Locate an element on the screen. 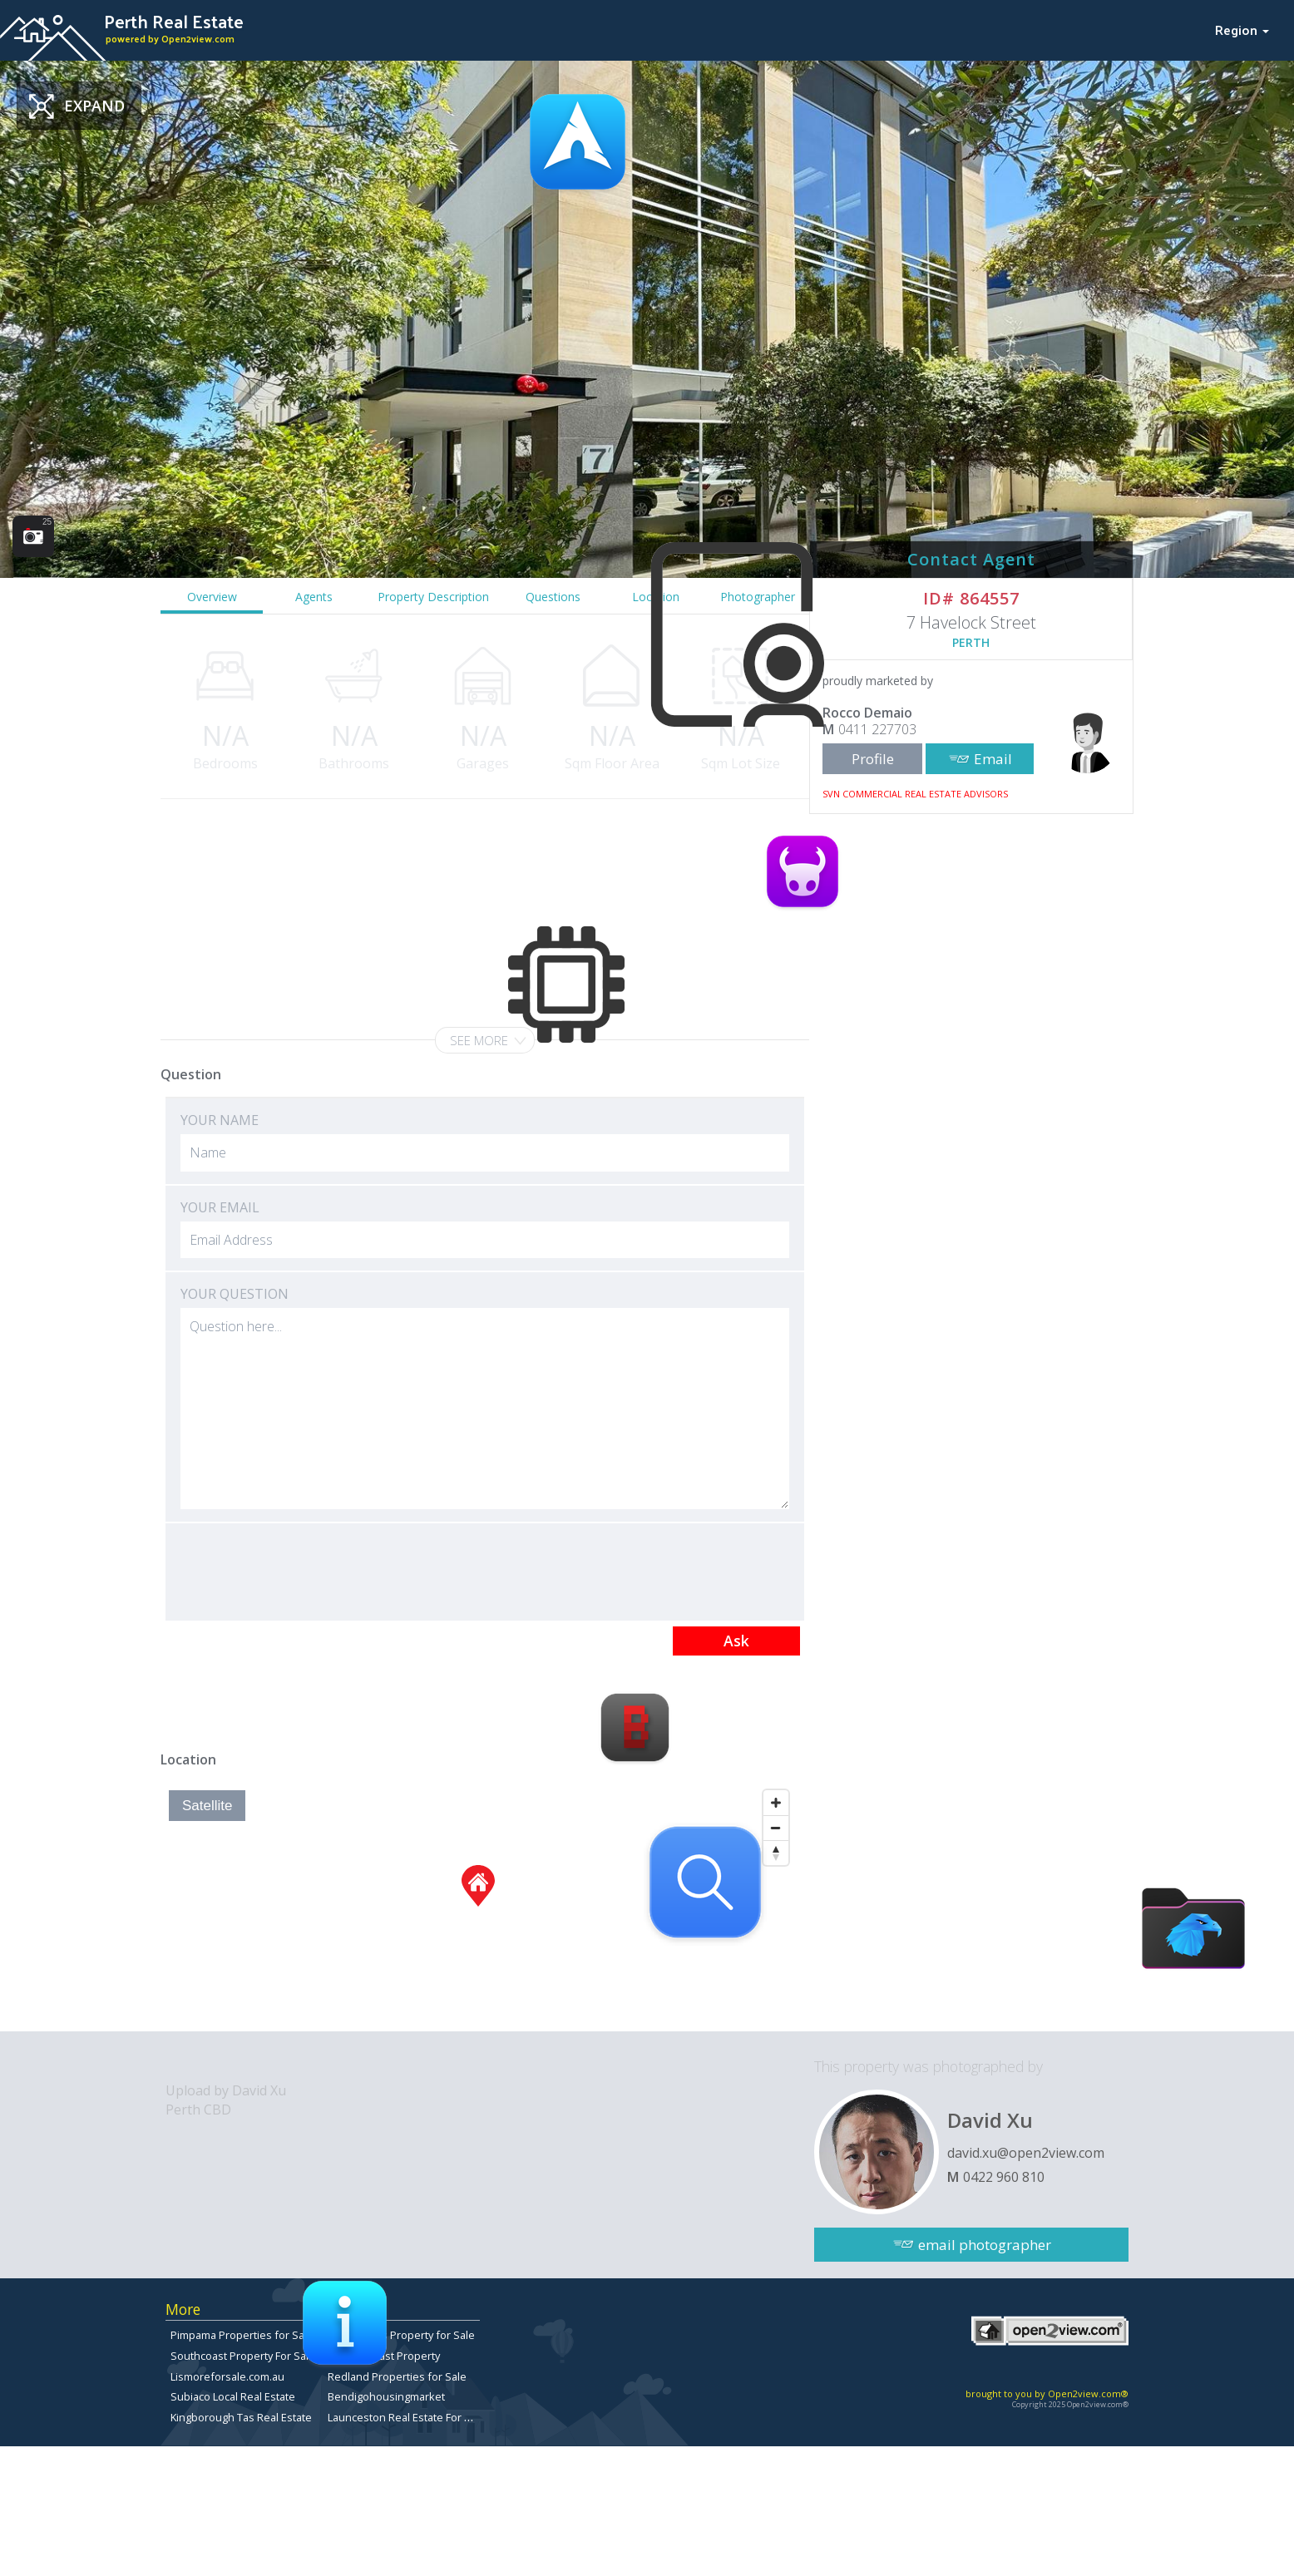  launch arch linux application is located at coordinates (577, 141).